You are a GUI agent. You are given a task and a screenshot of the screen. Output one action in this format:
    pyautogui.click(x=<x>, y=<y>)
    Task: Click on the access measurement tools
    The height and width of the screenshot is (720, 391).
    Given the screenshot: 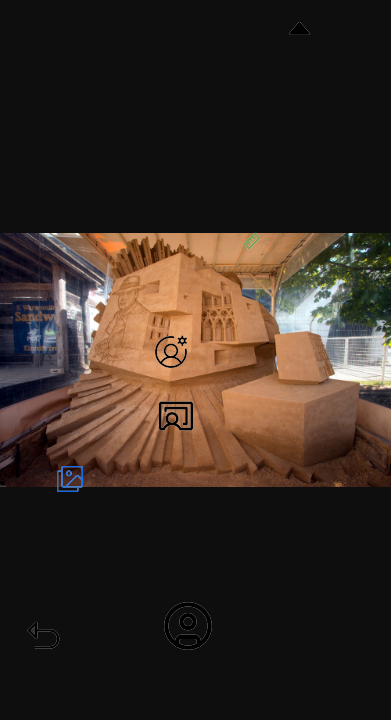 What is the action you would take?
    pyautogui.click(x=252, y=241)
    